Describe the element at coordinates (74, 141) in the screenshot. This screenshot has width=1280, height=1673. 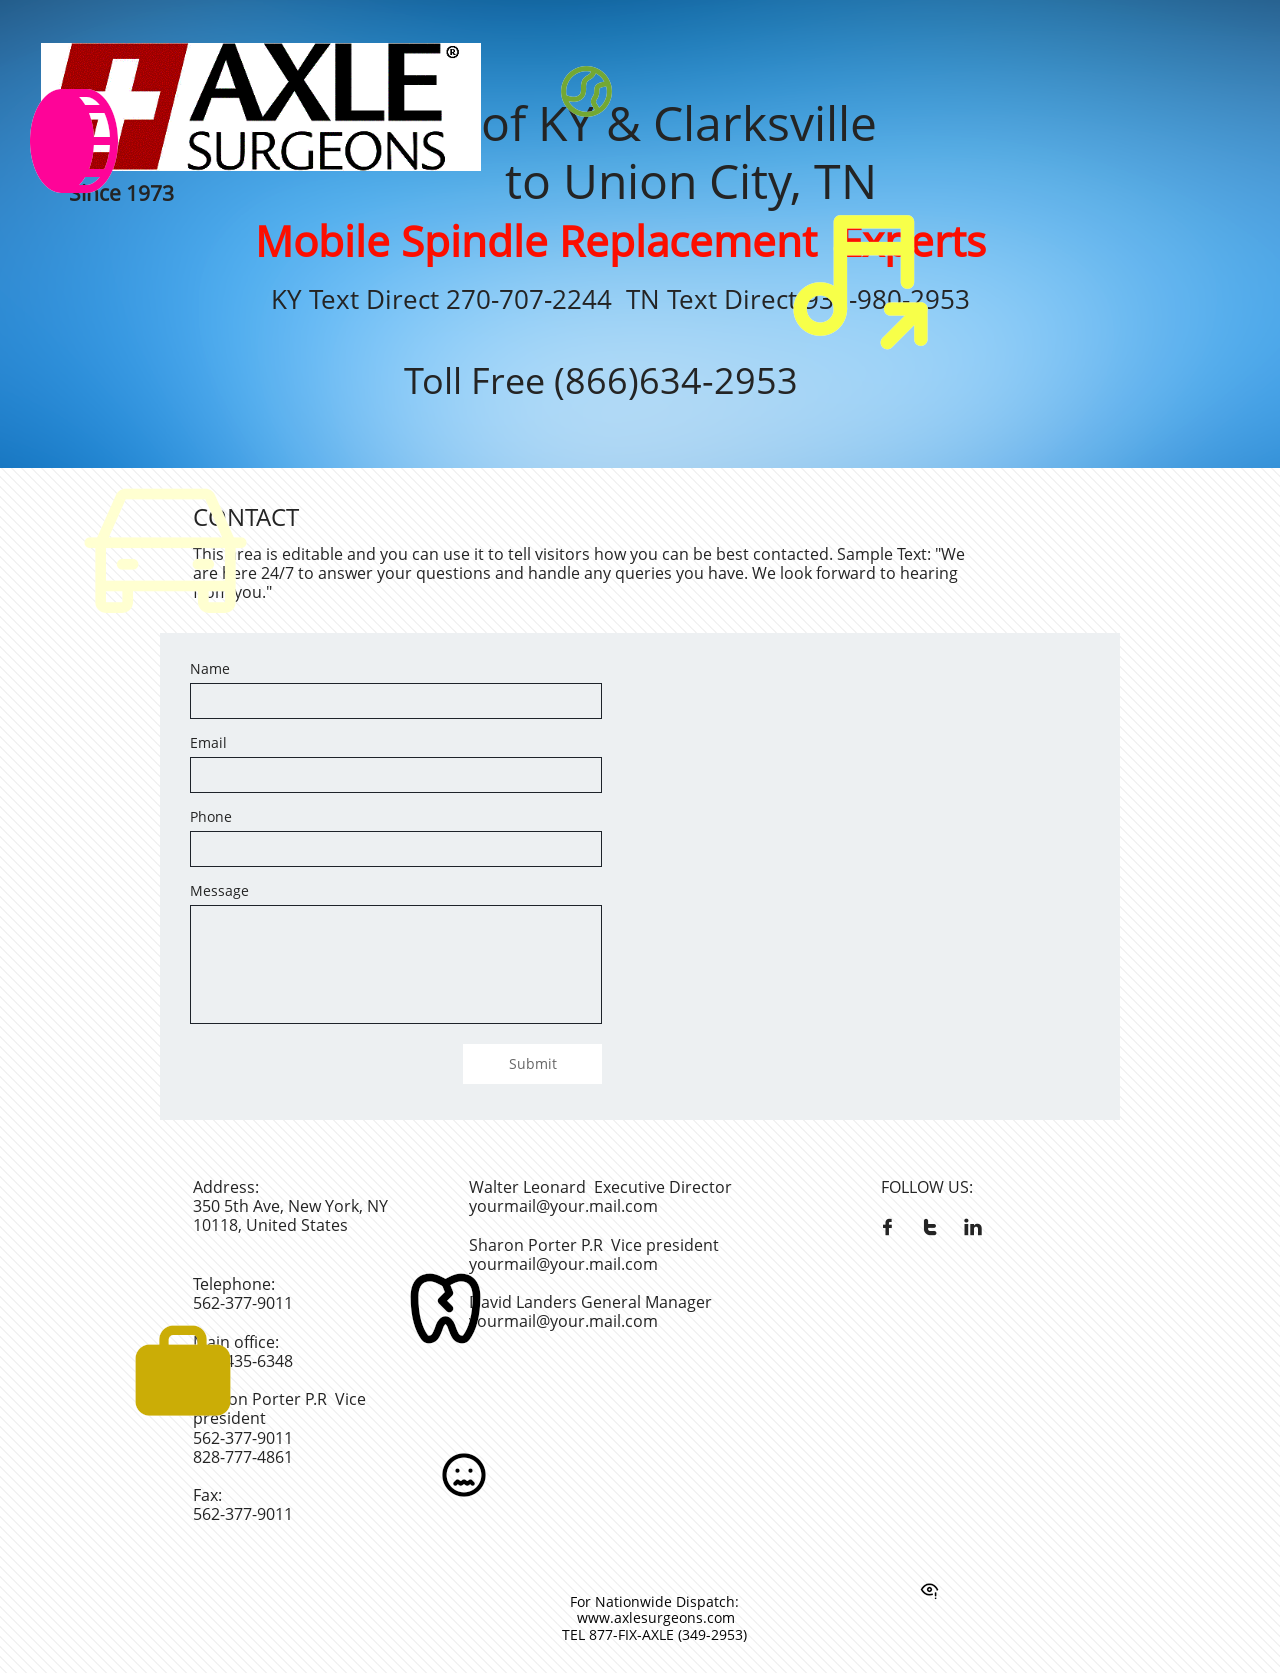
I see `view coin or currency balance` at that location.